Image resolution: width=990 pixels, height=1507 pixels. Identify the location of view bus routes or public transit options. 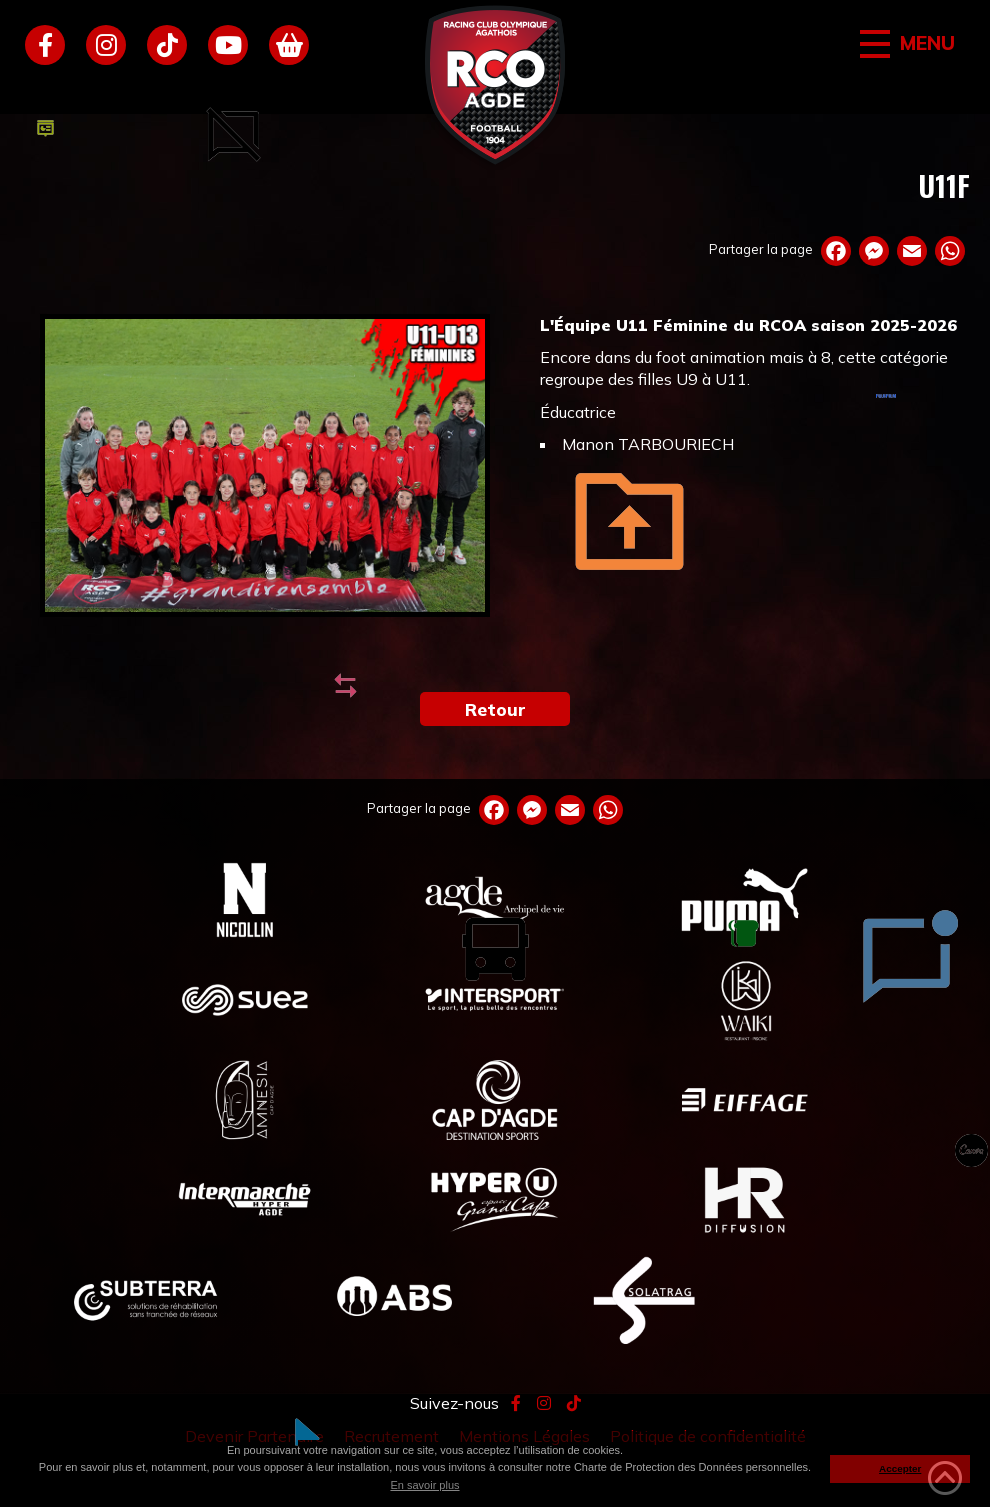
(495, 947).